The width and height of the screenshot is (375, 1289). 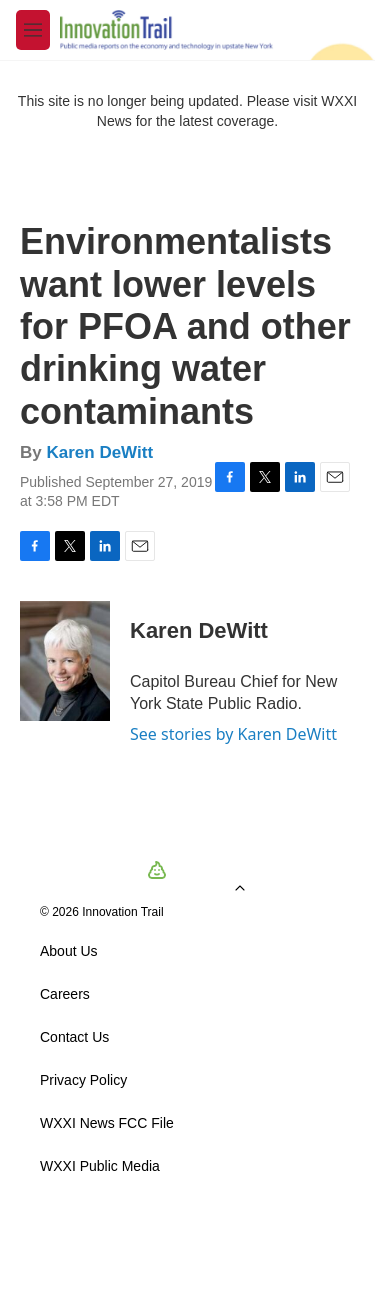 I want to click on collapse an expanded section, so click(x=240, y=888).